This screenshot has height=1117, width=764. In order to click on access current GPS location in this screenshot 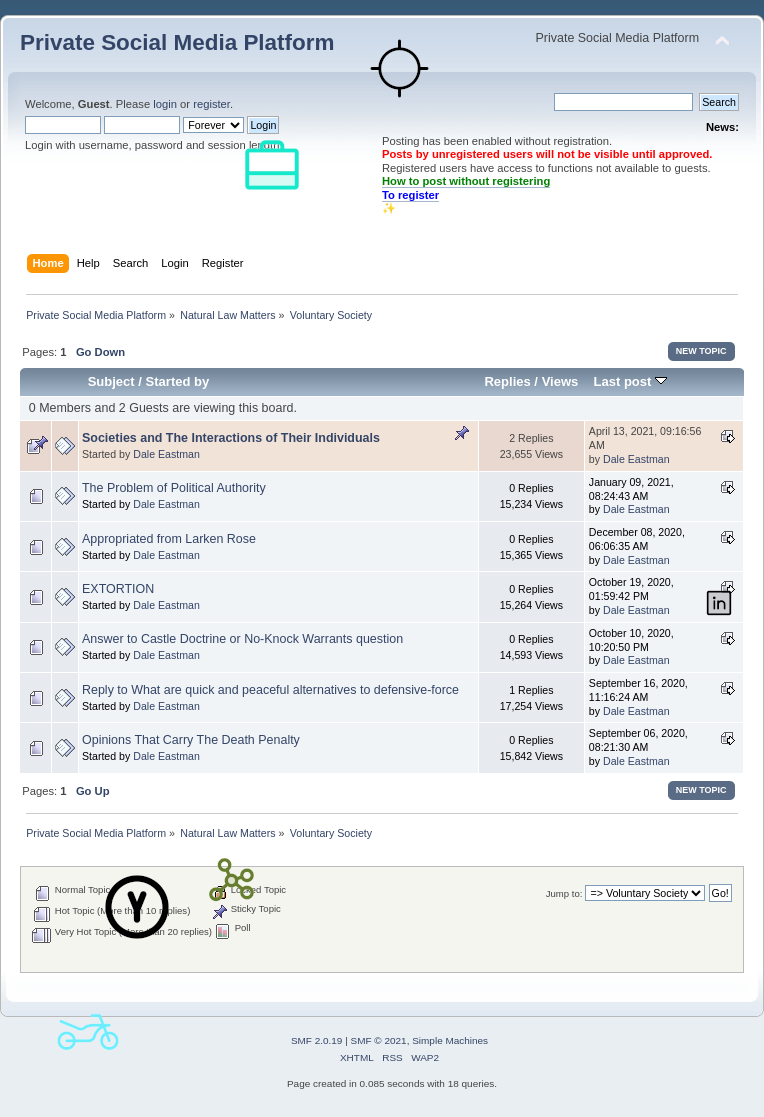, I will do `click(399, 68)`.